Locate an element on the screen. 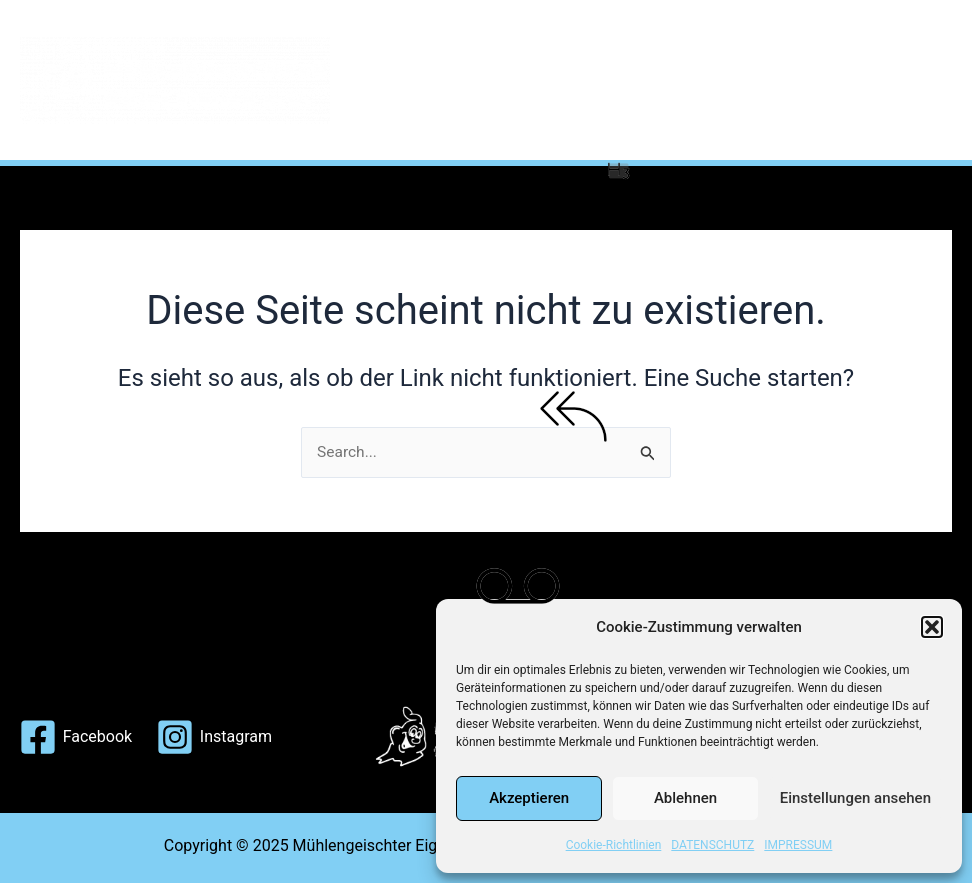  access your voicemail messages is located at coordinates (518, 586).